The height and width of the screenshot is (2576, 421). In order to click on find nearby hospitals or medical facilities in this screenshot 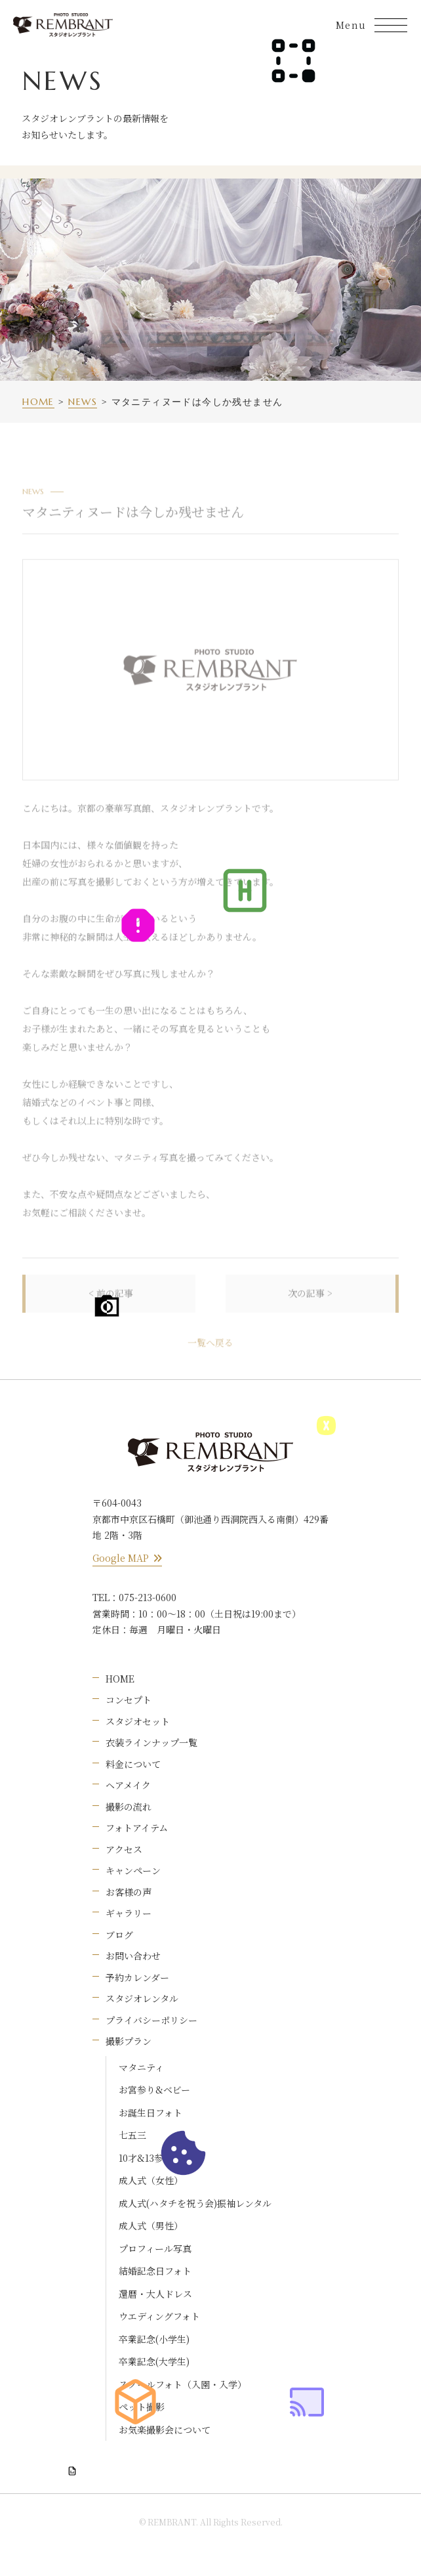, I will do `click(245, 890)`.